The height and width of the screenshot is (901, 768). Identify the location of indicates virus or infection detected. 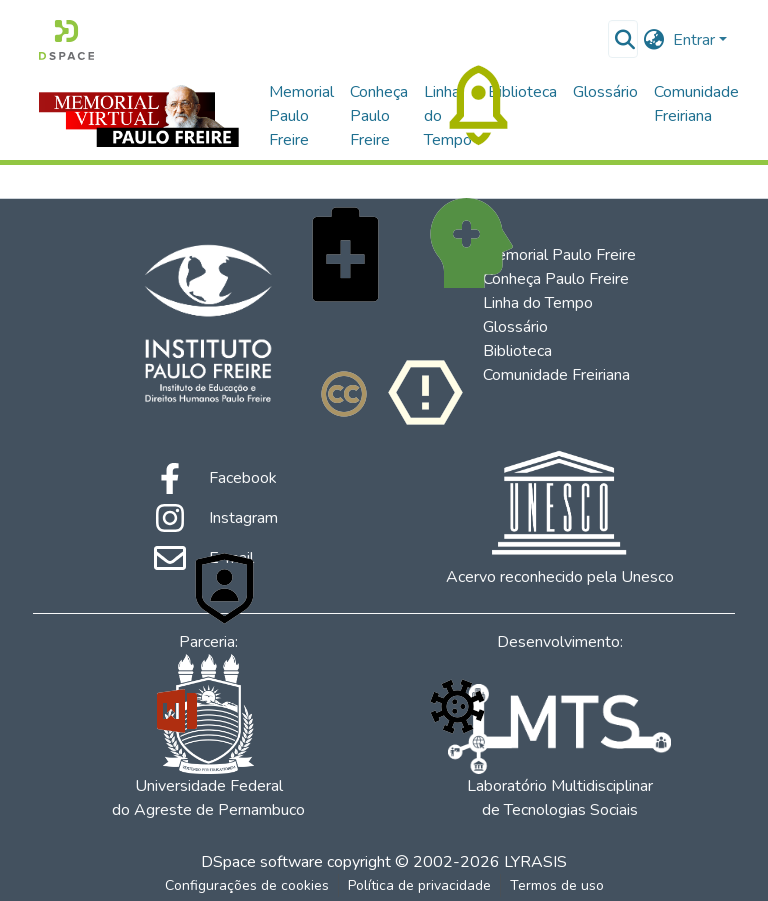
(457, 706).